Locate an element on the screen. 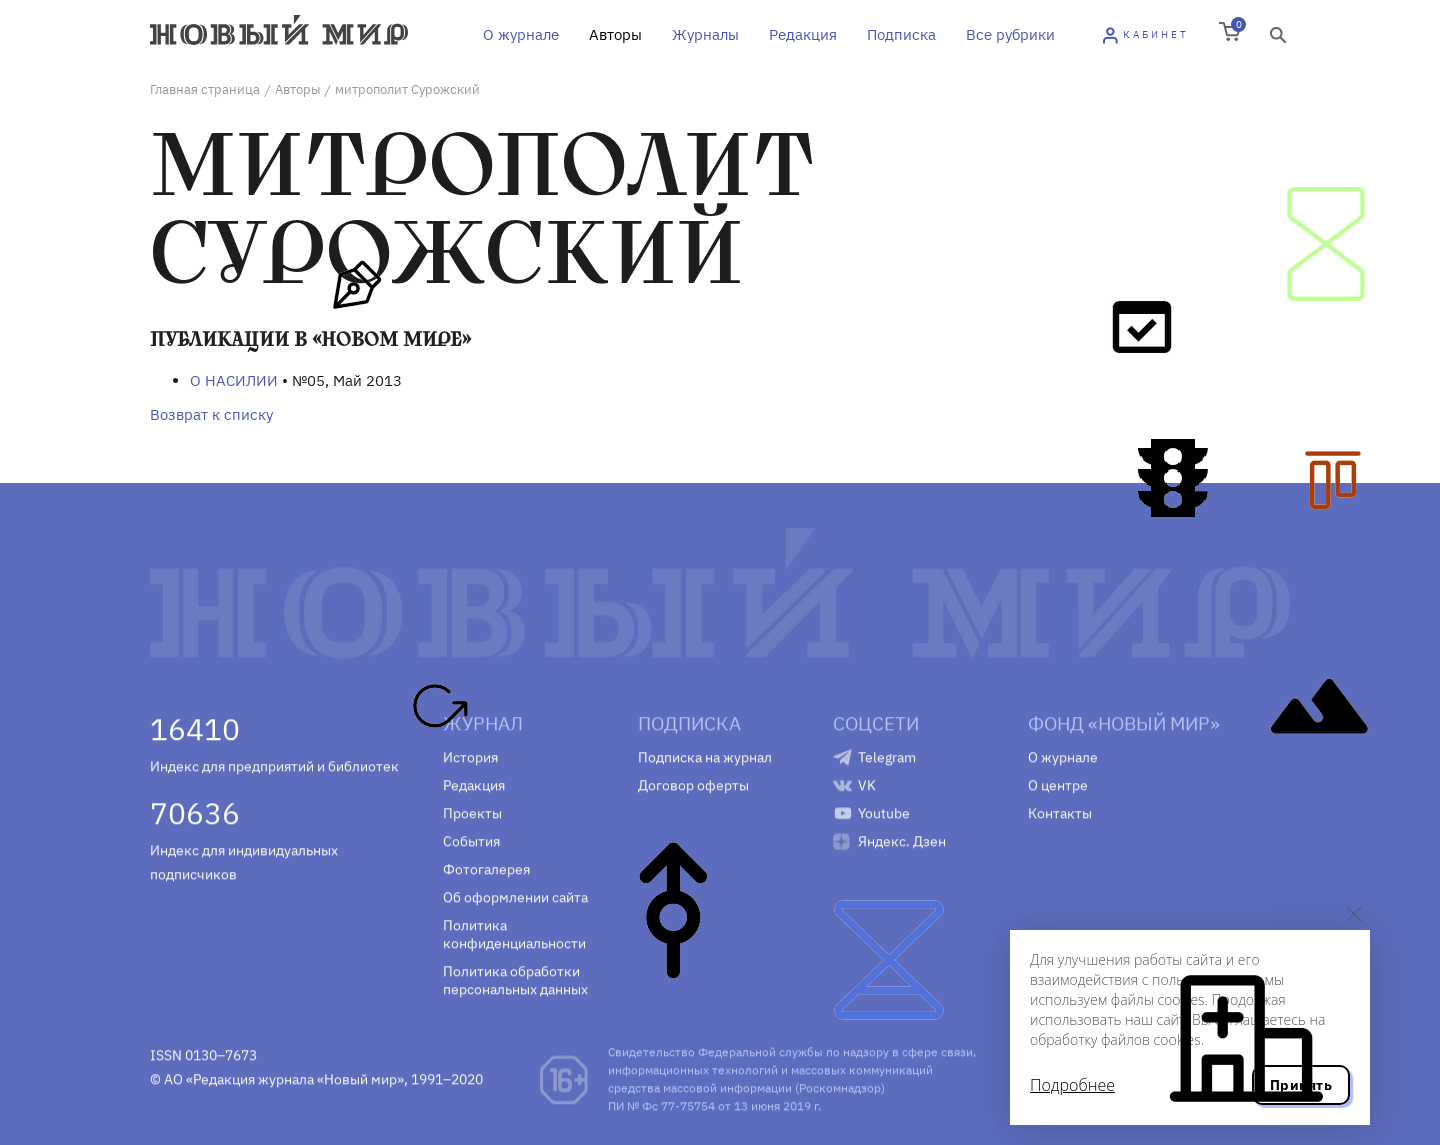 The height and width of the screenshot is (1145, 1440). indicates time is running low or nearly expired is located at coordinates (889, 960).